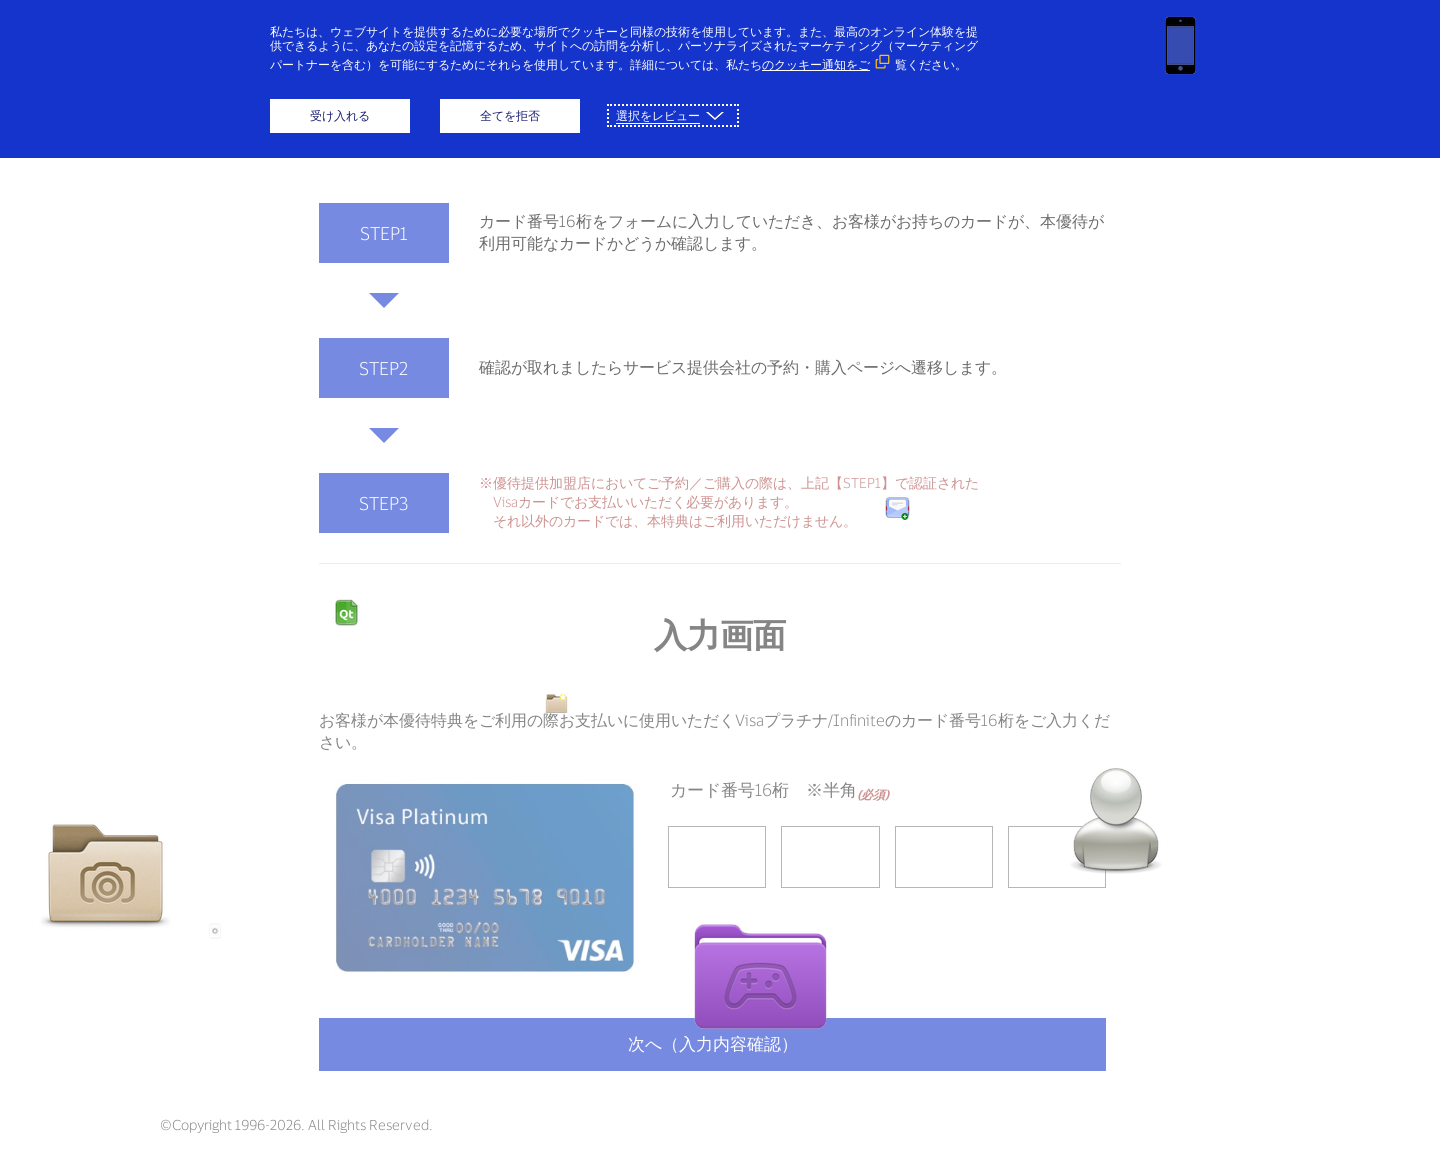 The height and width of the screenshot is (1169, 1440). I want to click on default user profile placeholder, so click(1116, 823).